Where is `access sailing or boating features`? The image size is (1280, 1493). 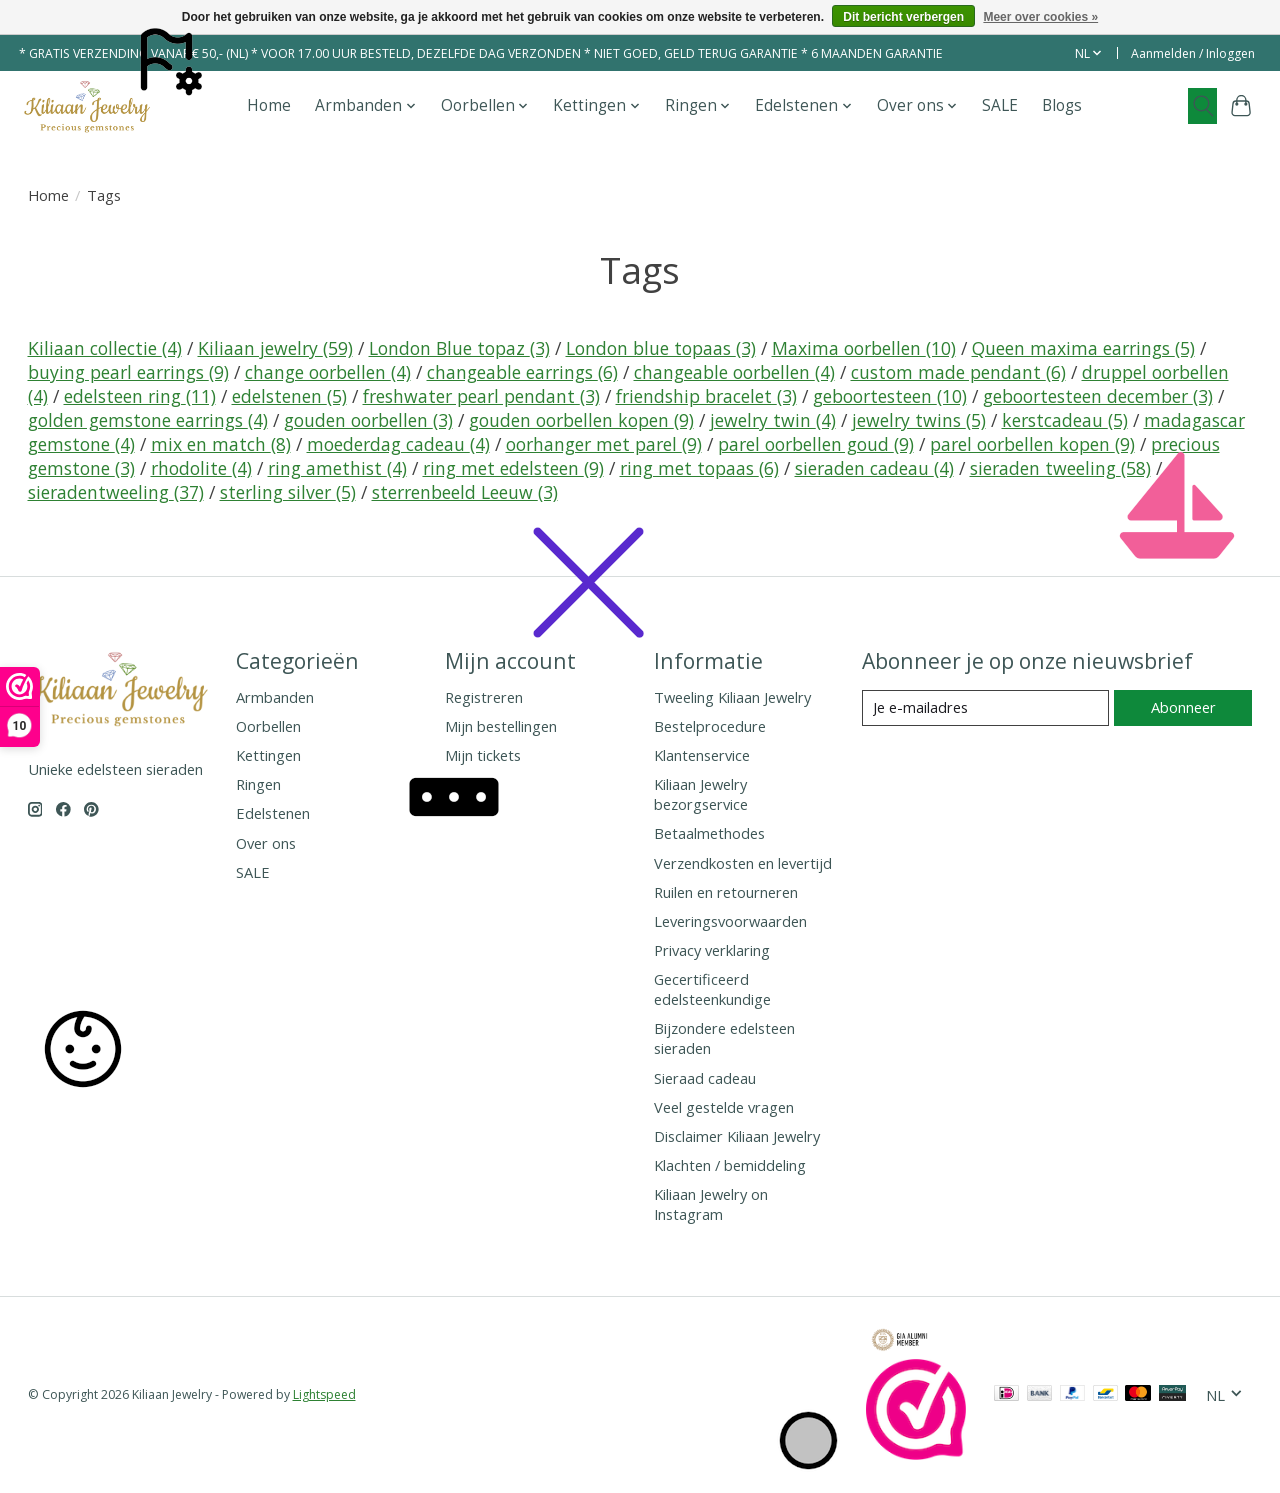
access sailing or boating features is located at coordinates (1177, 513).